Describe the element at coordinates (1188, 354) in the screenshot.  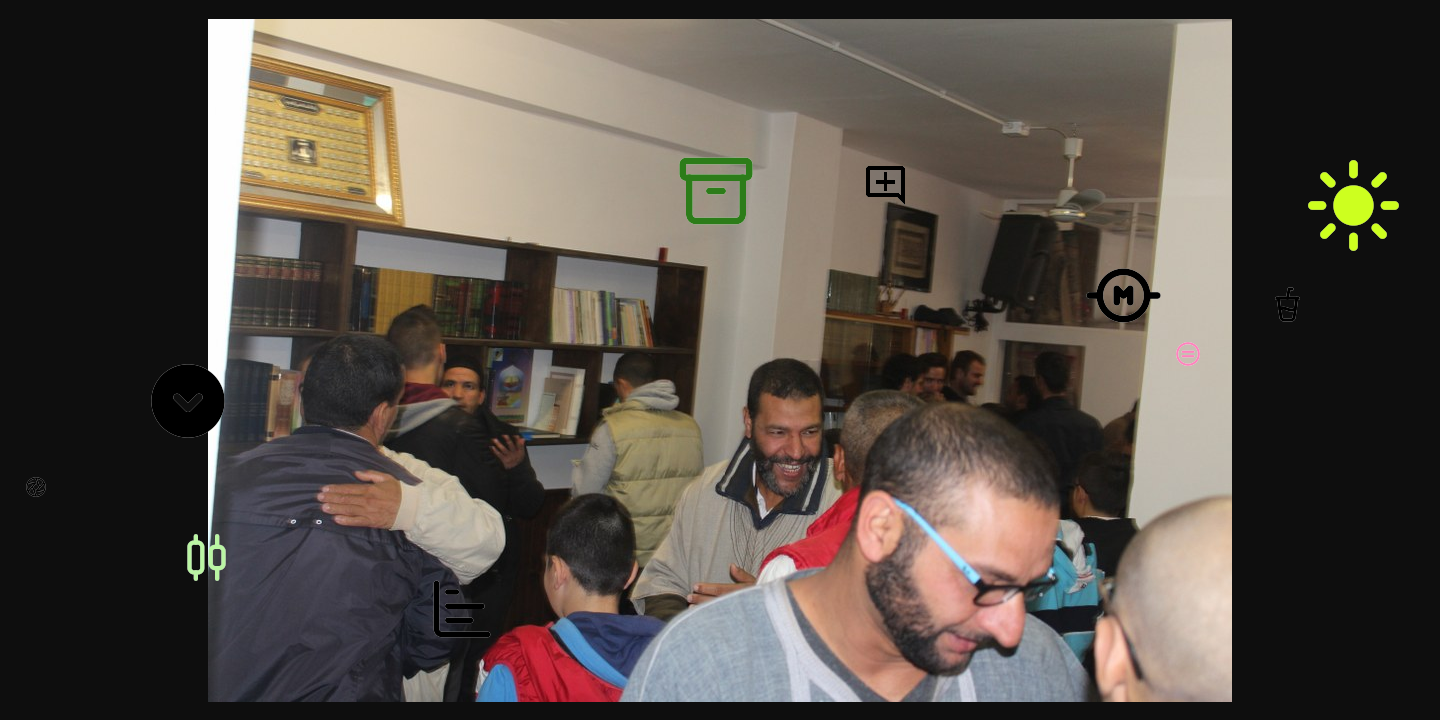
I see `indicates equality or balanced state` at that location.